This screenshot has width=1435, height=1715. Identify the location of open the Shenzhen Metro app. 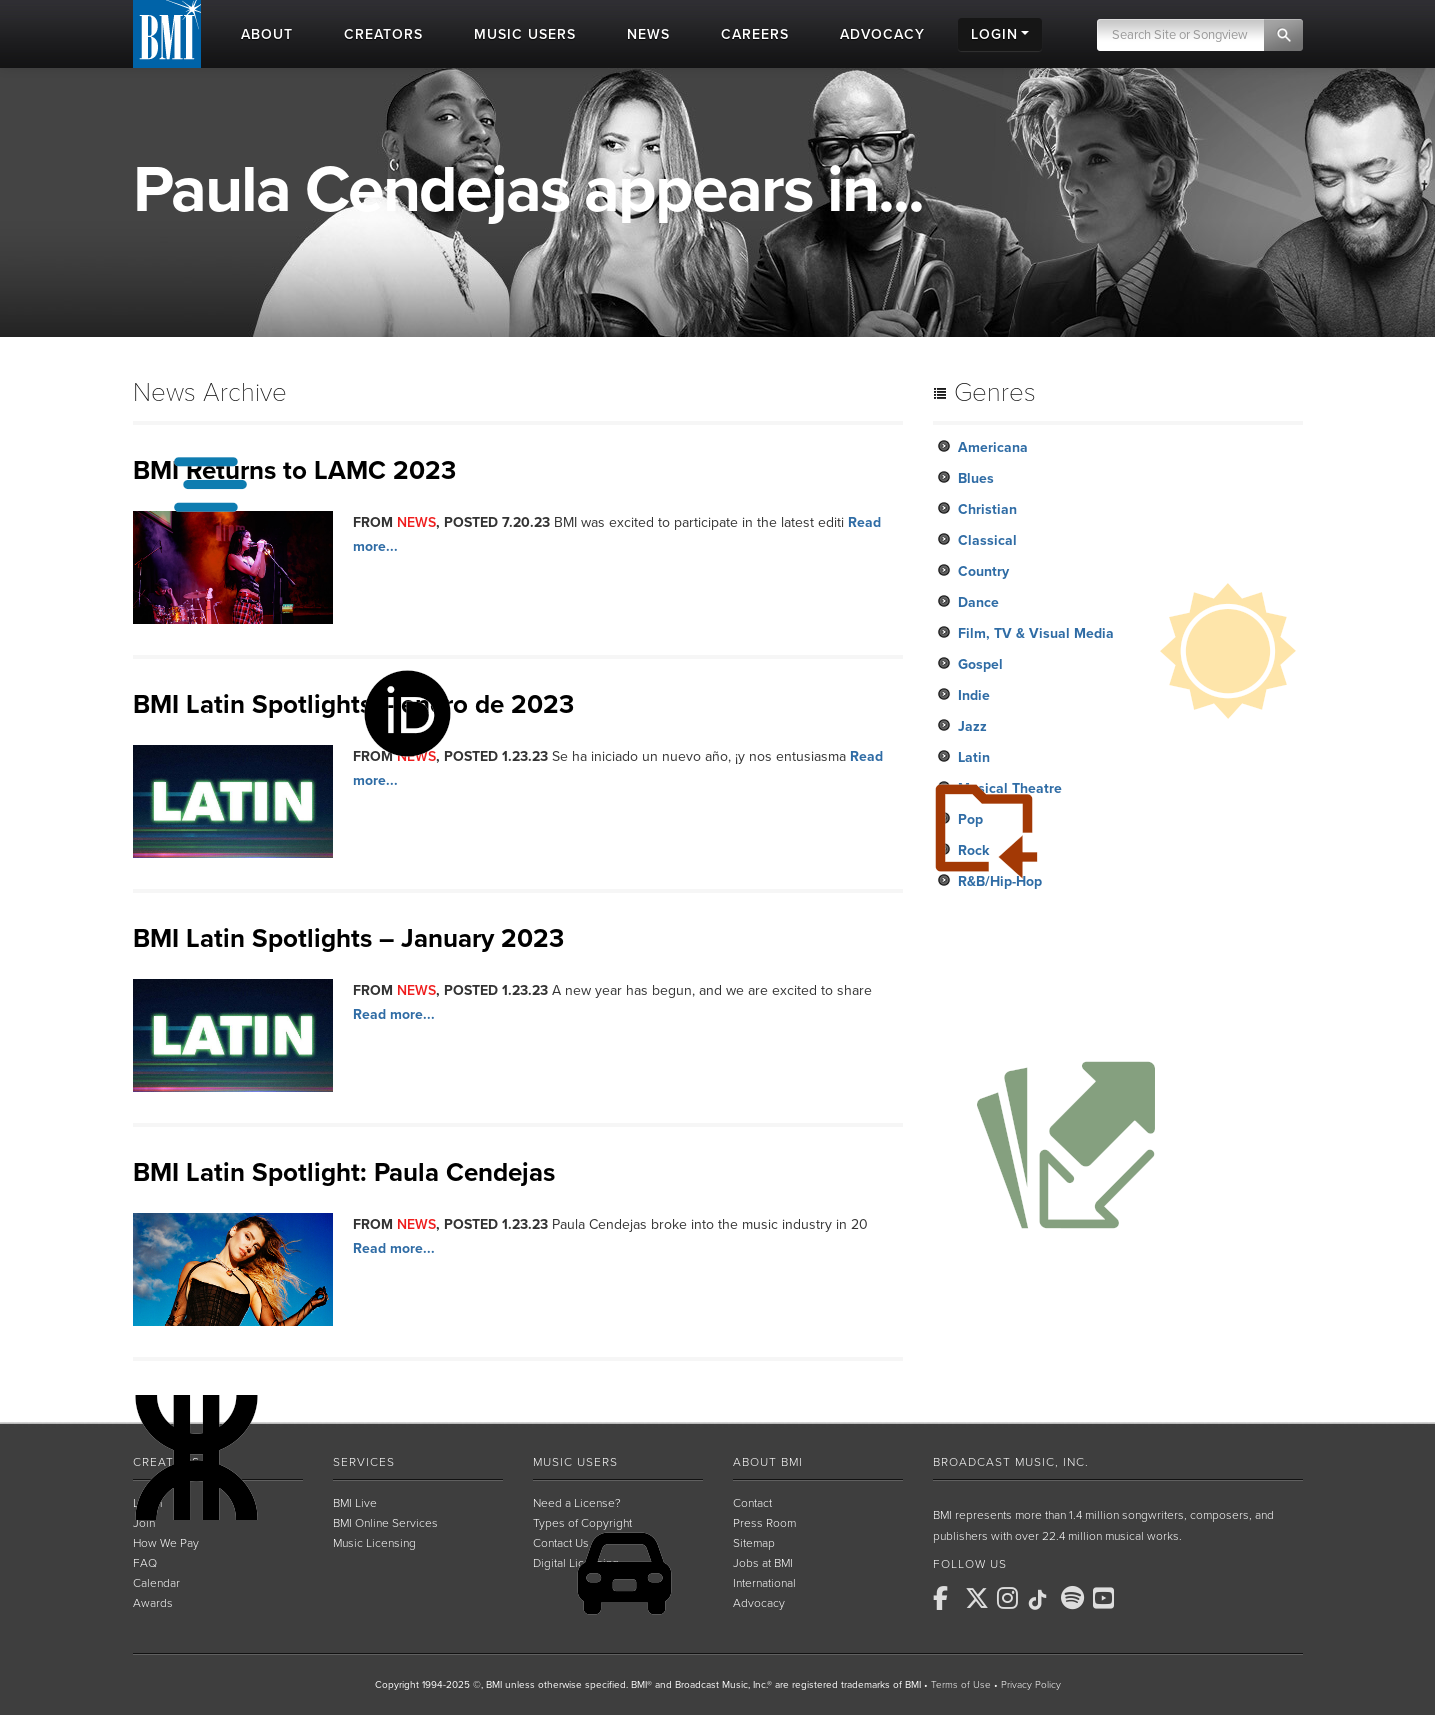
(196, 1457).